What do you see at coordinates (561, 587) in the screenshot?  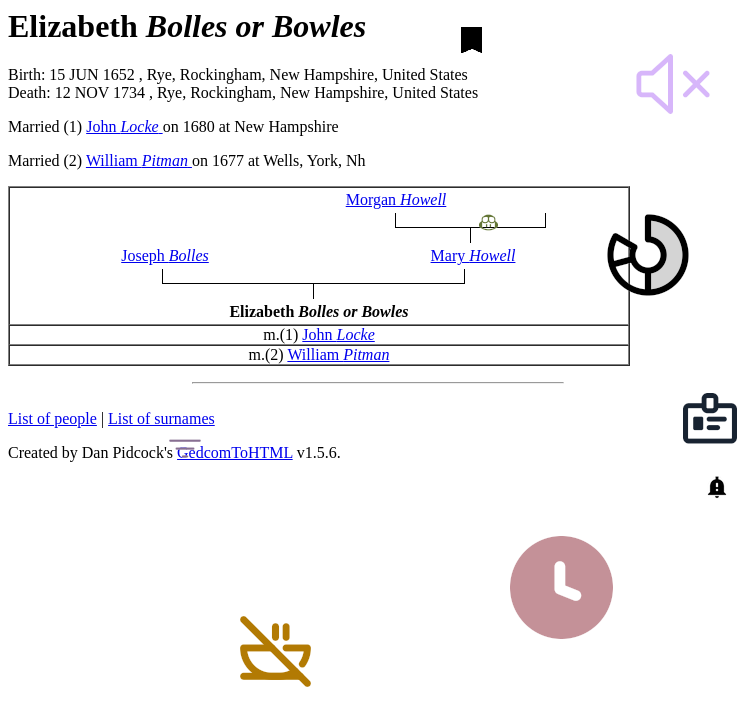 I see `view time or clock settings` at bounding box center [561, 587].